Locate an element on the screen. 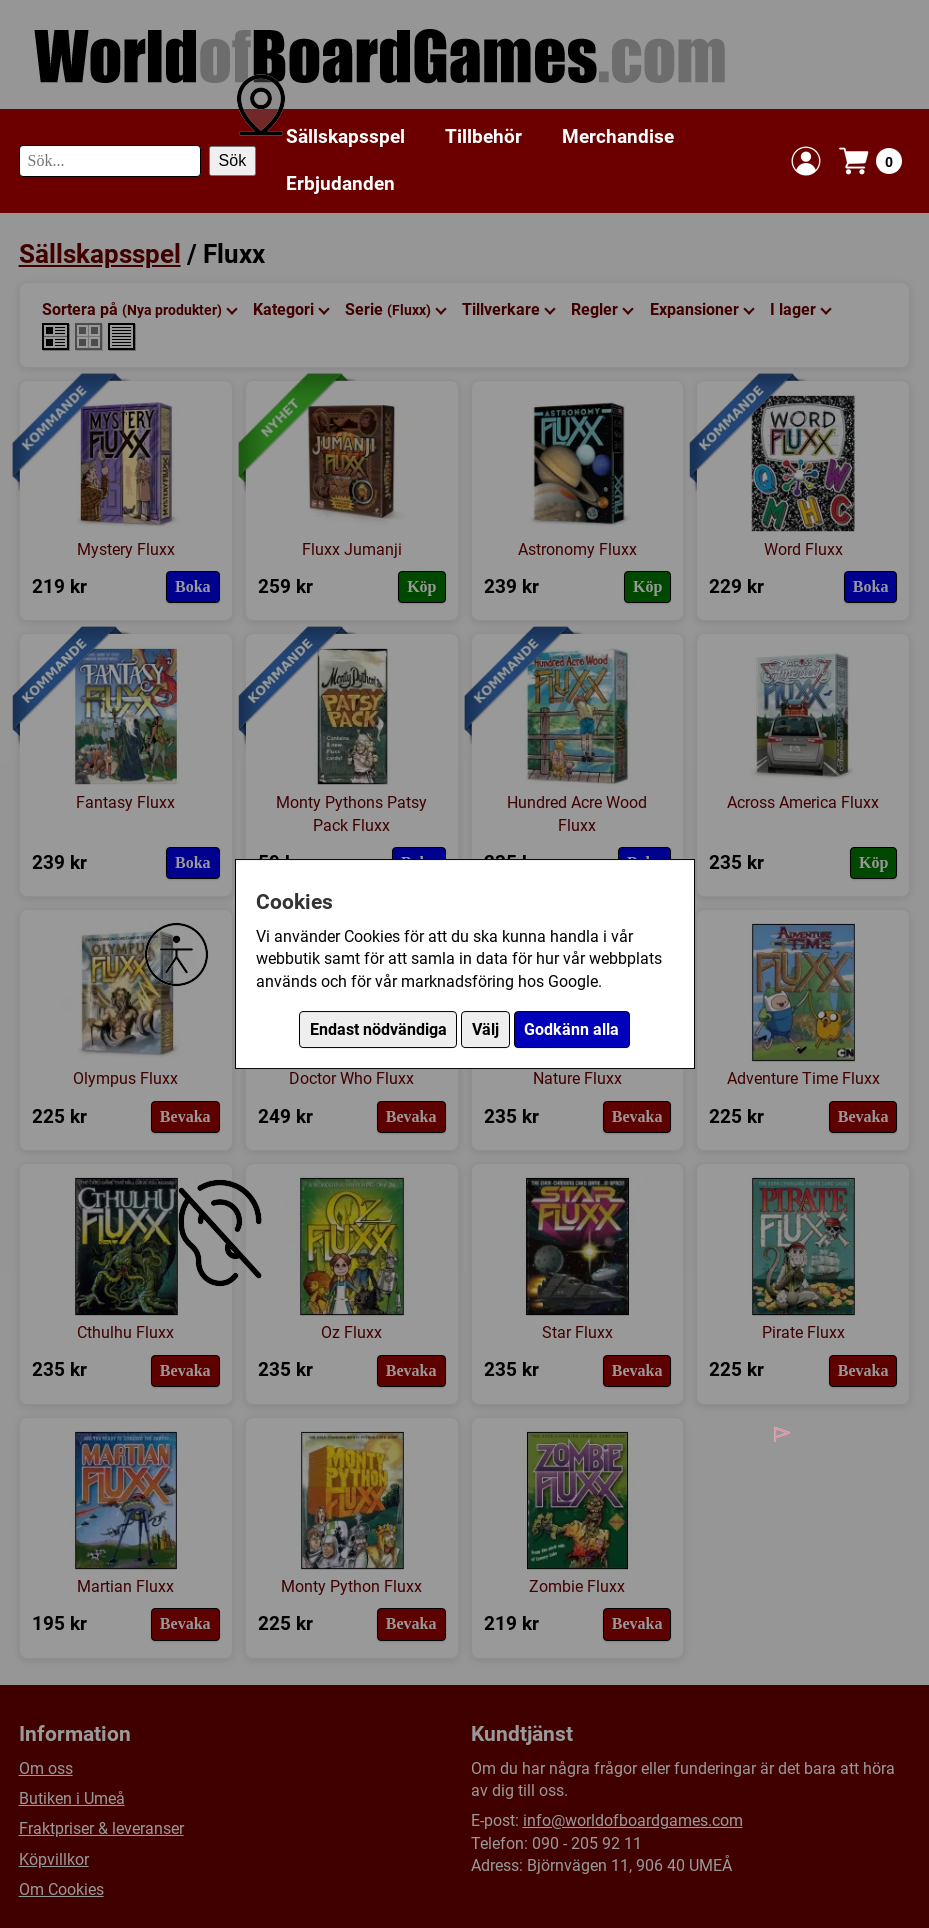 The height and width of the screenshot is (1928, 929). mute or disable audio/sound is located at coordinates (220, 1233).